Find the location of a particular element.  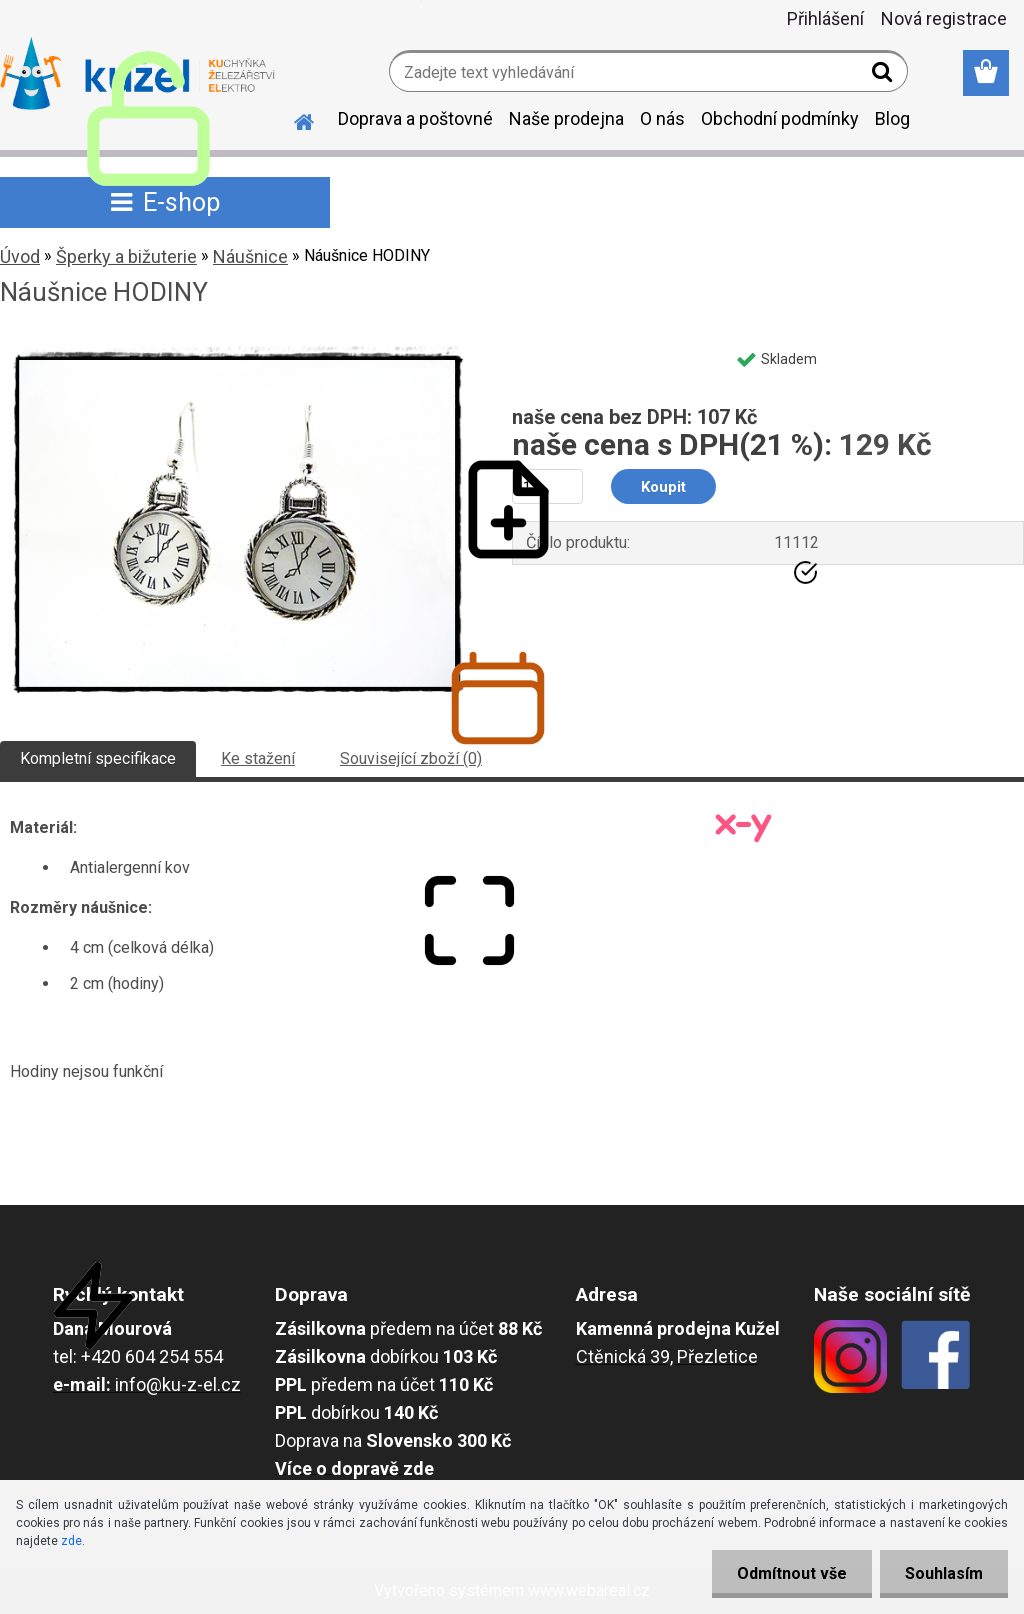

indicates task or action completed successfully is located at coordinates (805, 572).